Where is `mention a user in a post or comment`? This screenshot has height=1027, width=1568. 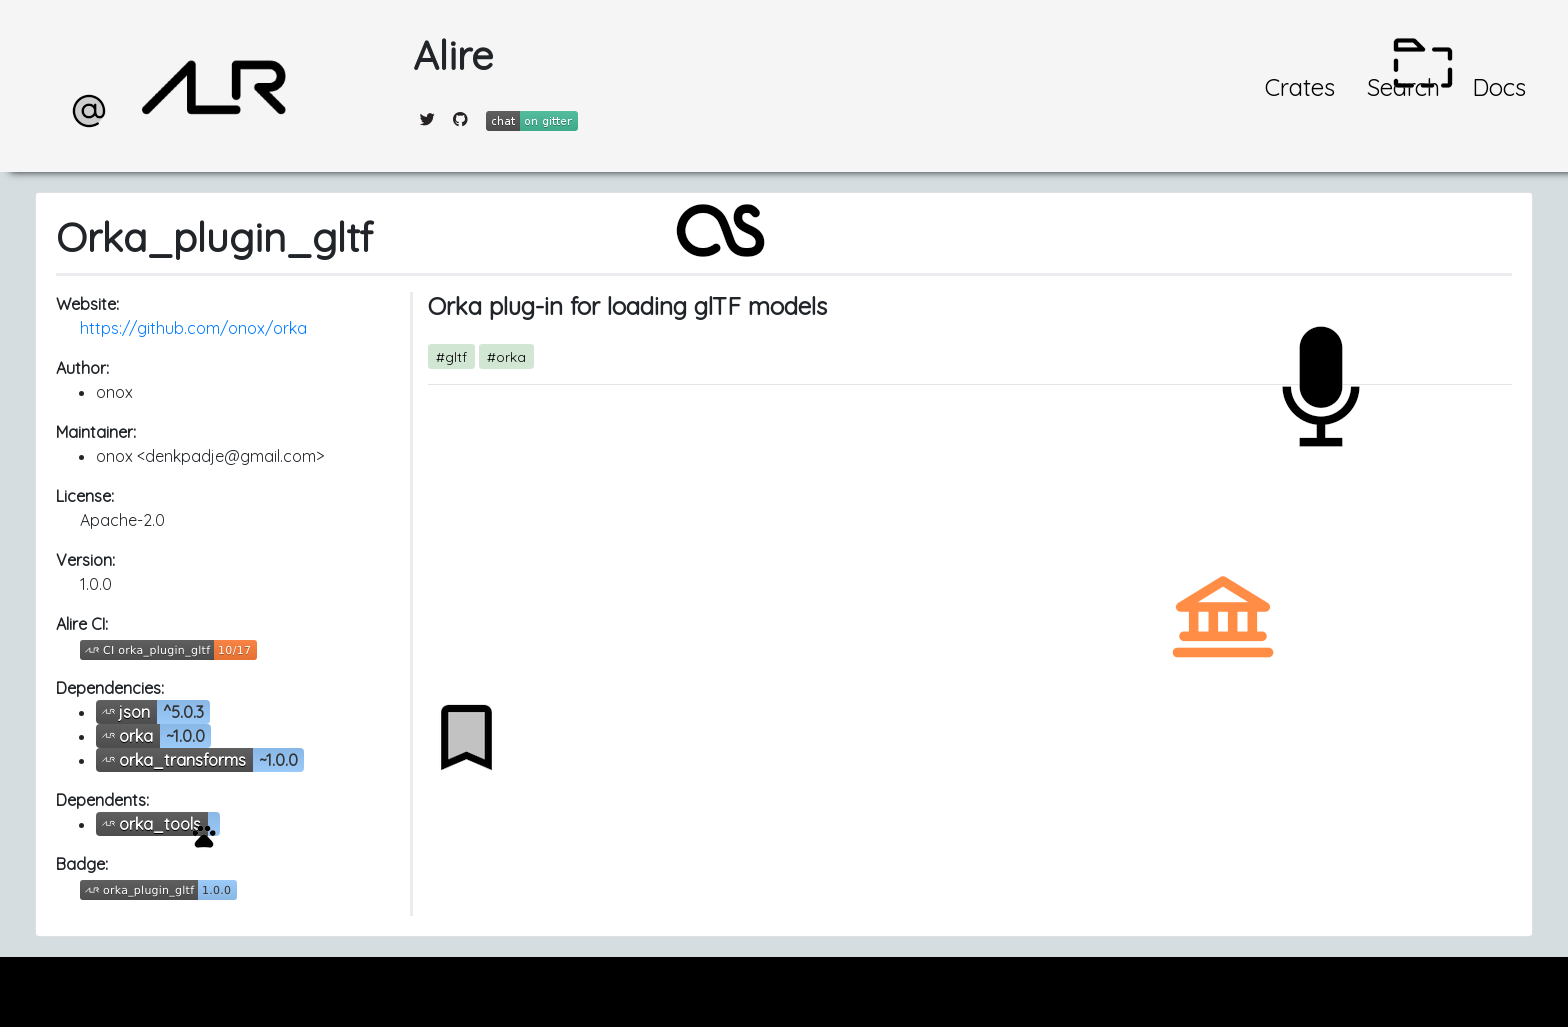 mention a user in a post or comment is located at coordinates (89, 111).